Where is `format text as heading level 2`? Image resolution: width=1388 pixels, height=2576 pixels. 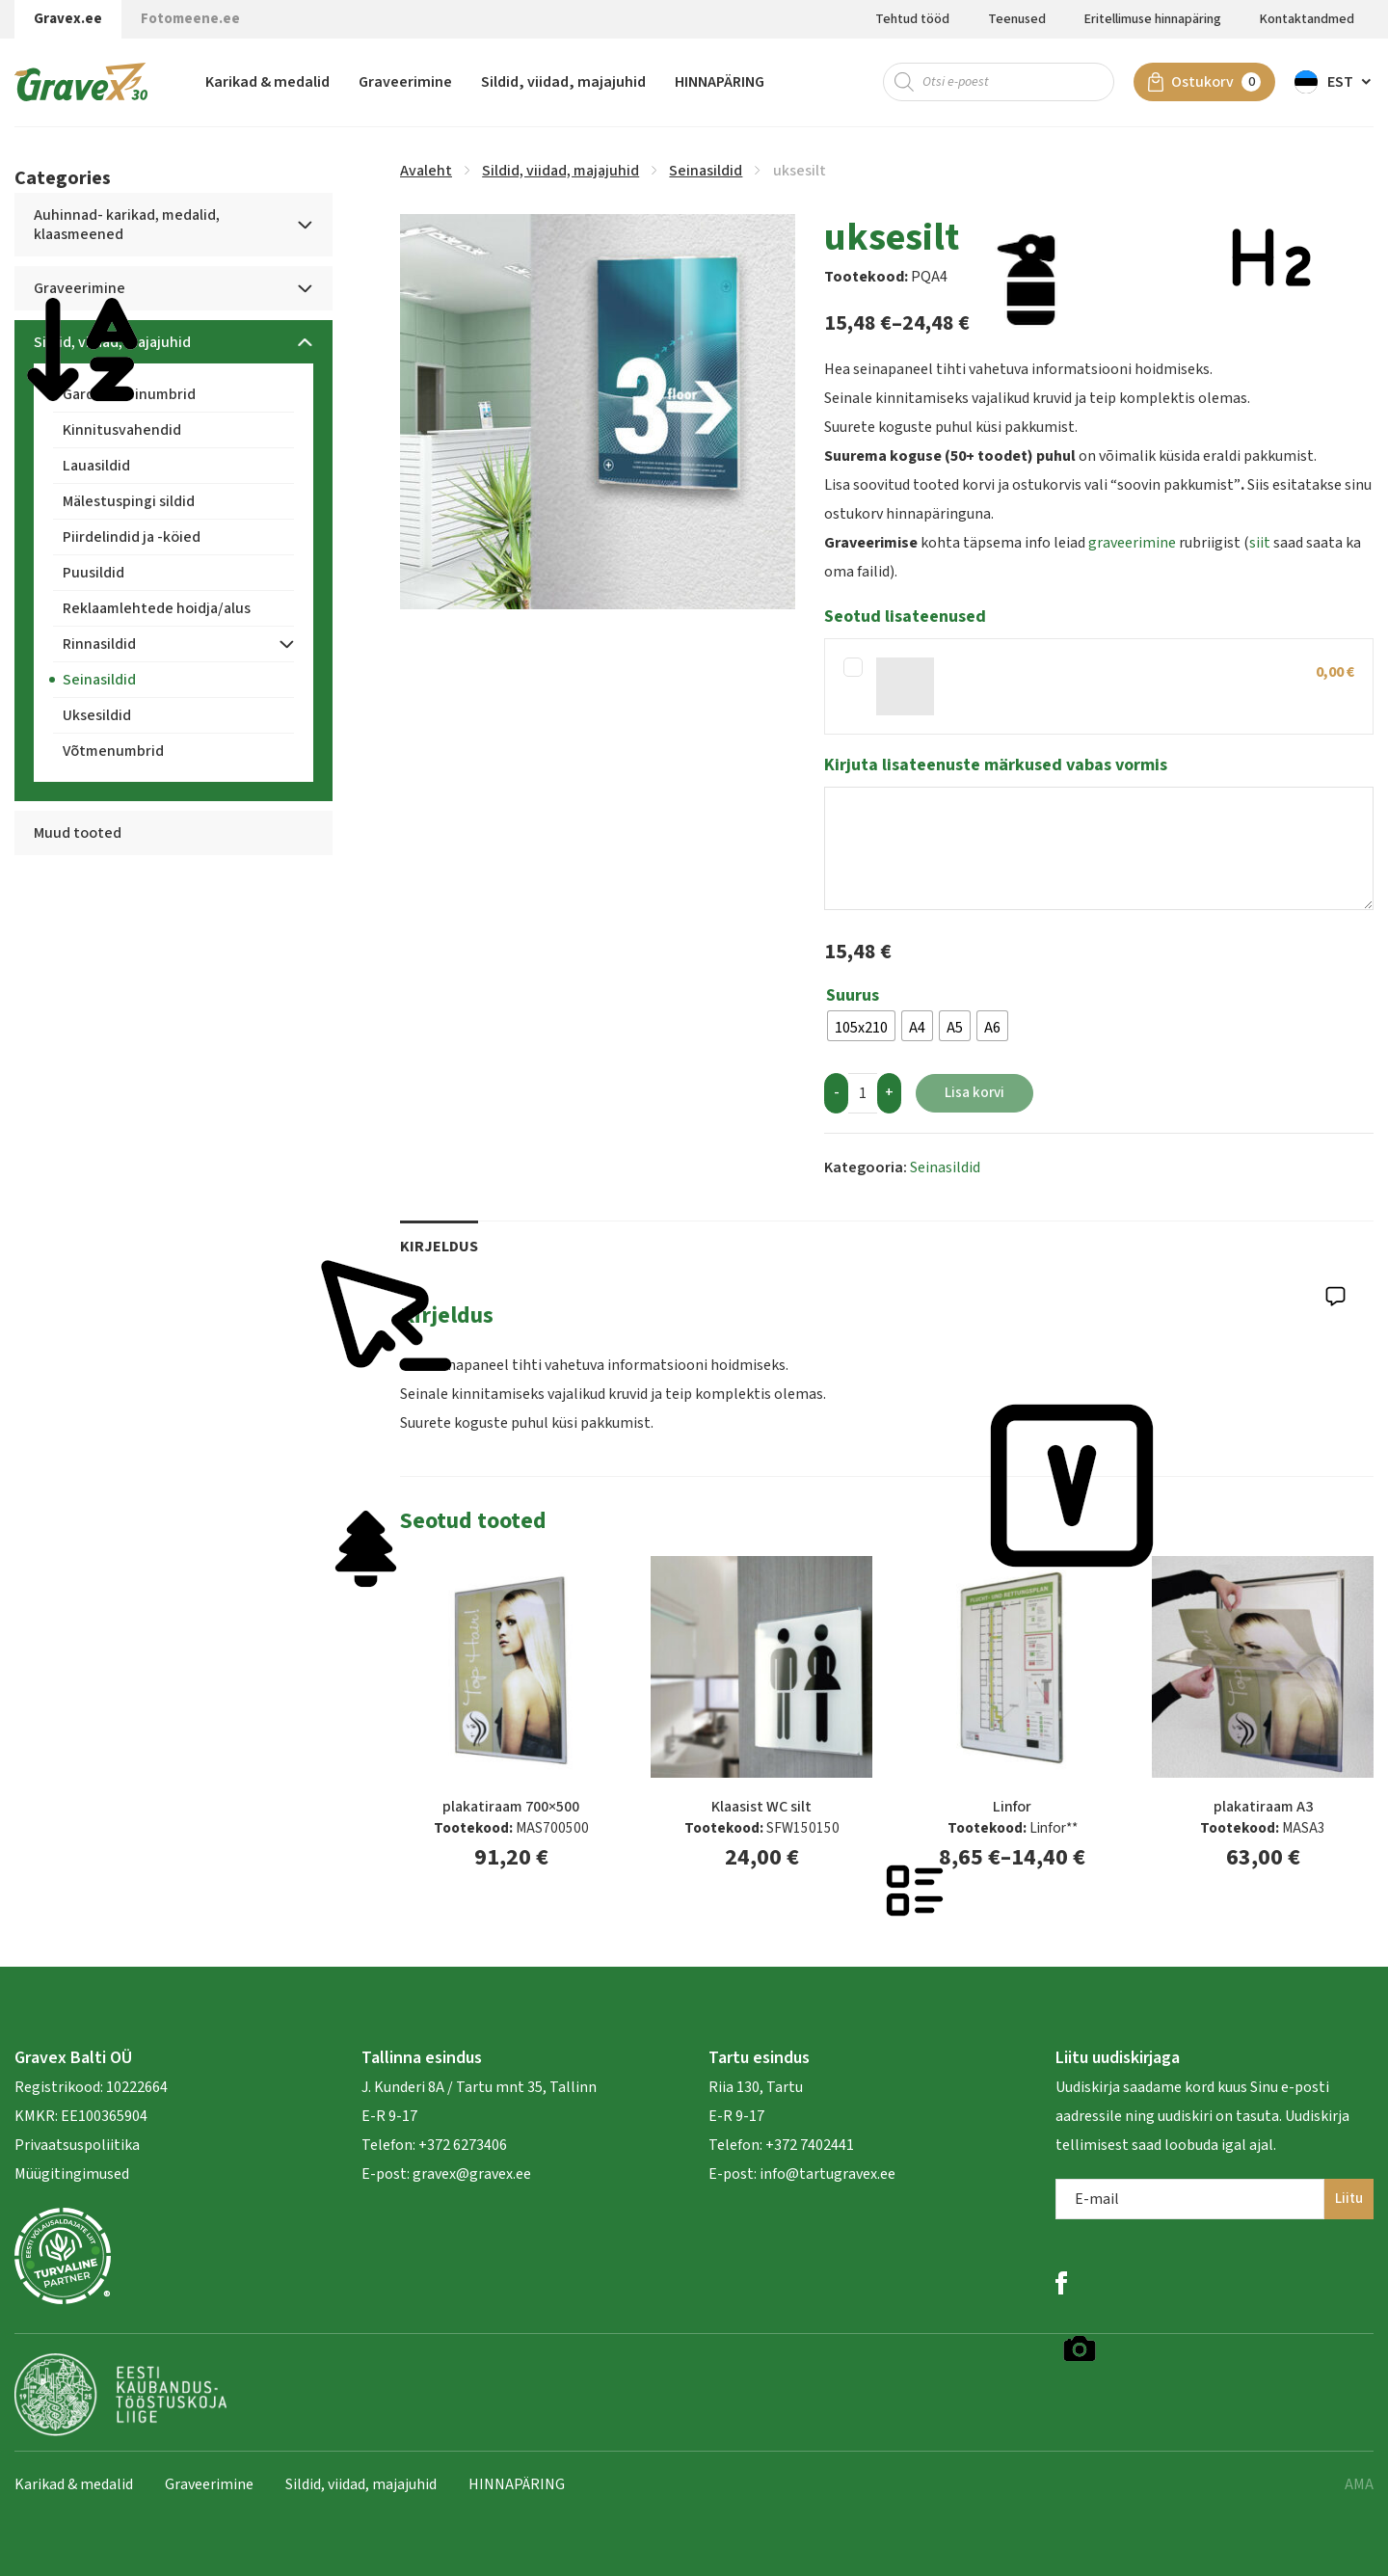
format text as heading level 2 is located at coordinates (1269, 257).